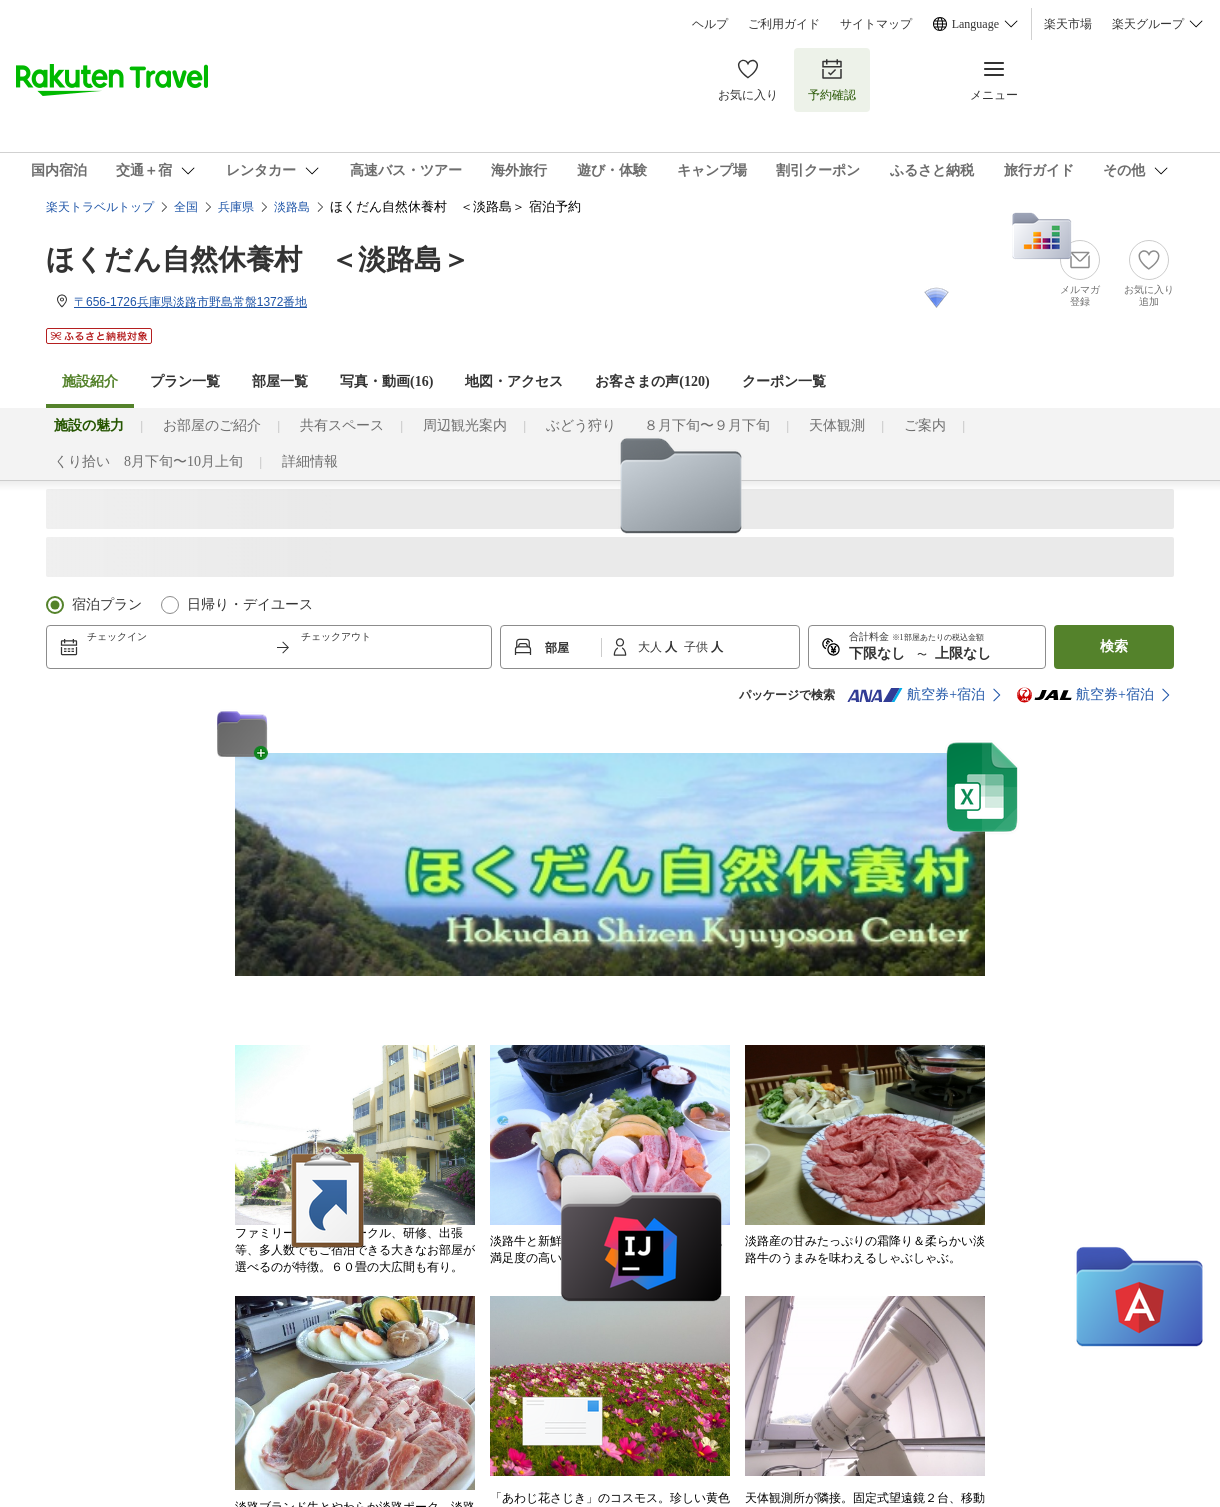 The image size is (1220, 1507). I want to click on create a new folder, so click(242, 734).